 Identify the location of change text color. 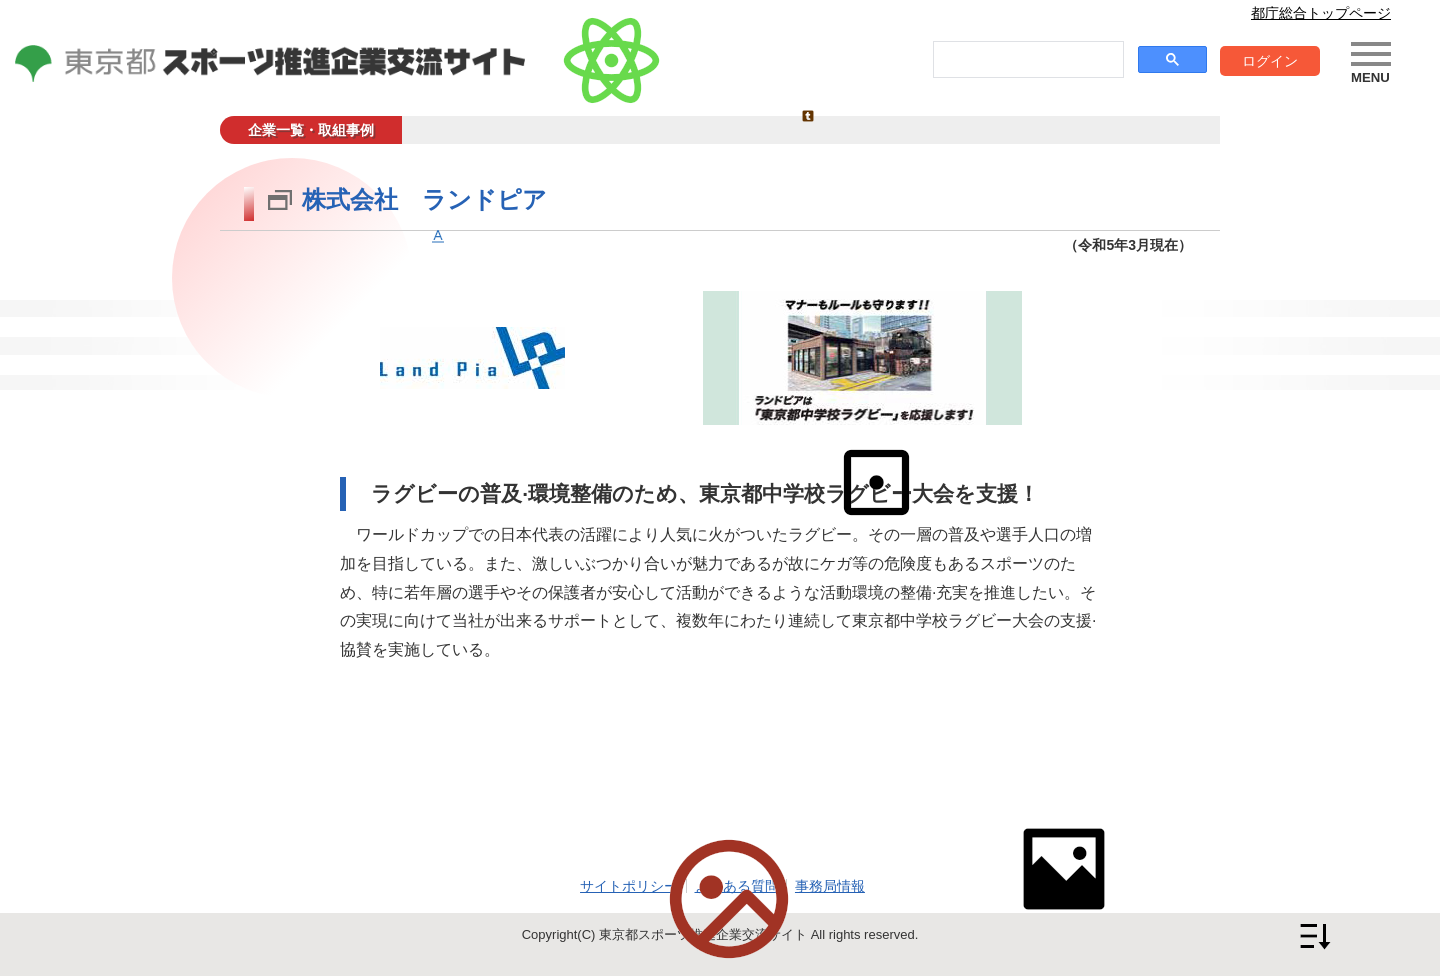
(438, 236).